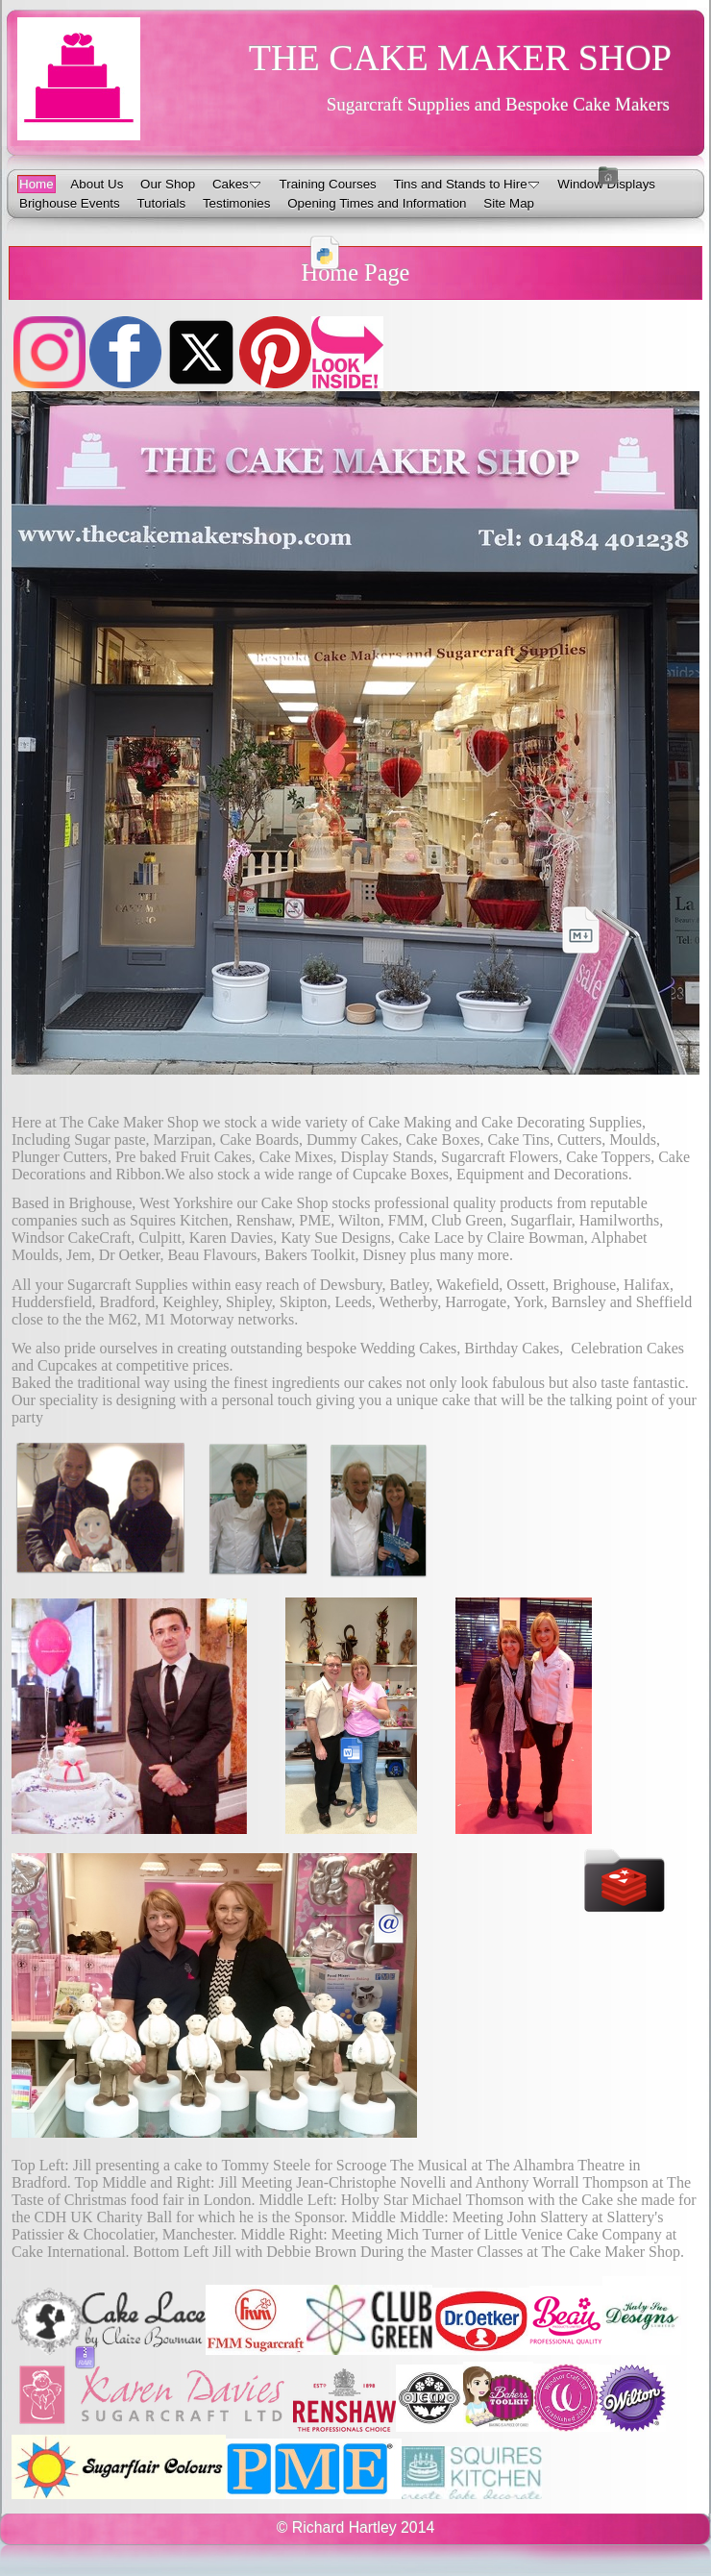 The width and height of the screenshot is (711, 2576). Describe the element at coordinates (608, 175) in the screenshot. I see `access your home folder` at that location.